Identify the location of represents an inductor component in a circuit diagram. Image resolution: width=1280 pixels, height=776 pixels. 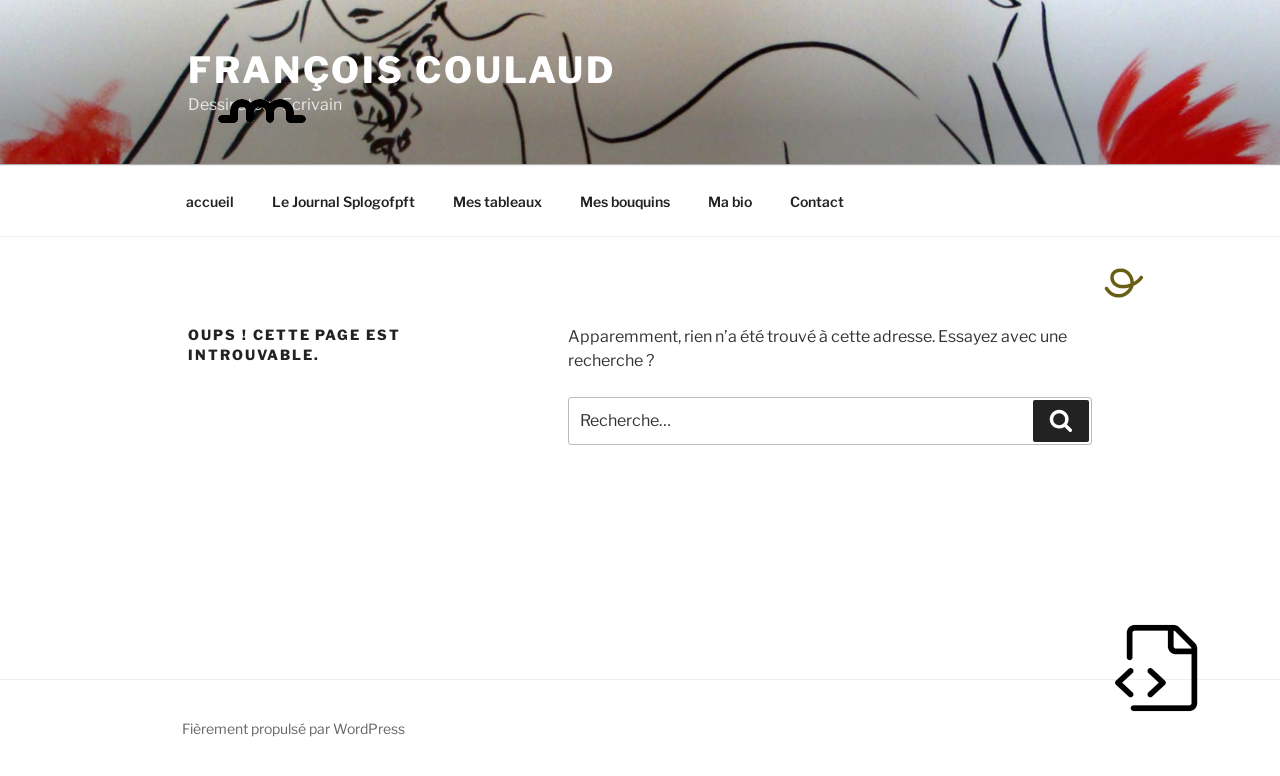
(262, 111).